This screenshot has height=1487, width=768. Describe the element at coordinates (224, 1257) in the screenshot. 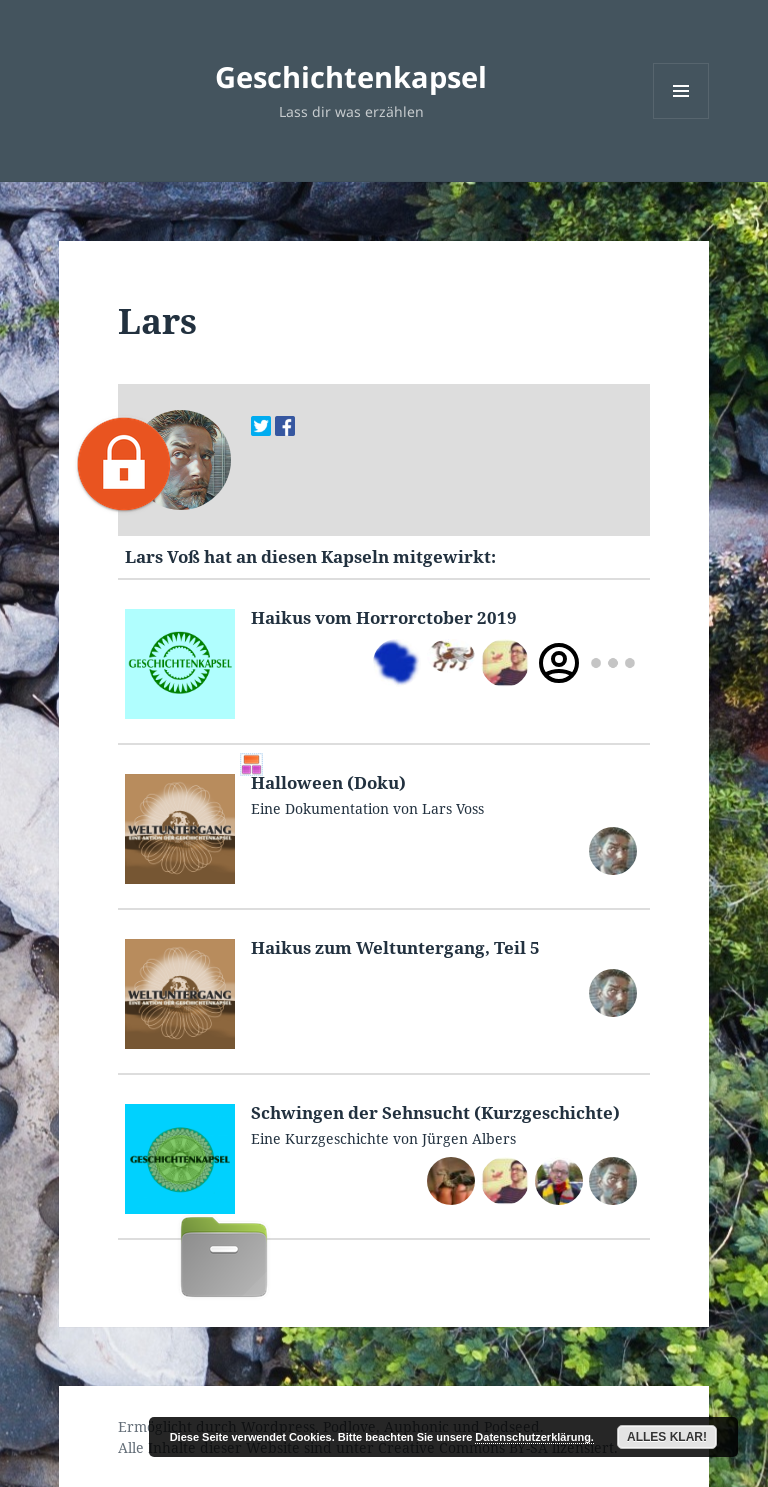

I see `open the file manager application` at that location.